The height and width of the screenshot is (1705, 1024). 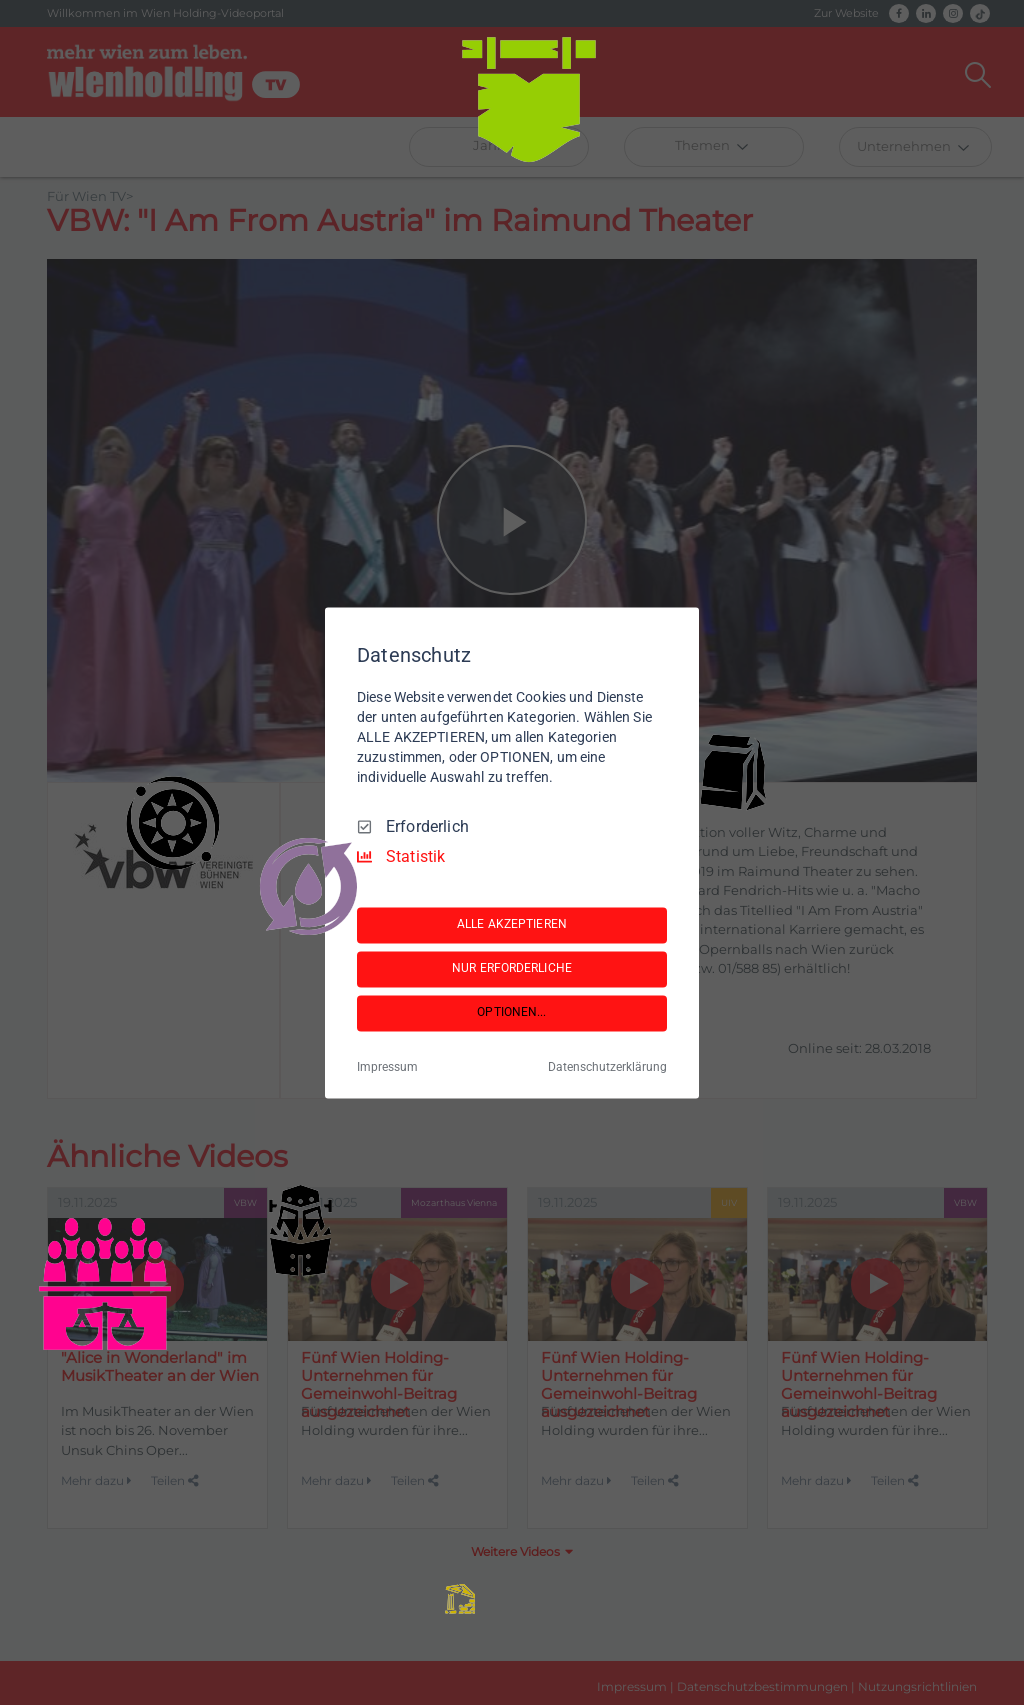 I want to click on explore ancient ruins or archaeological sites, so click(x=460, y=1599).